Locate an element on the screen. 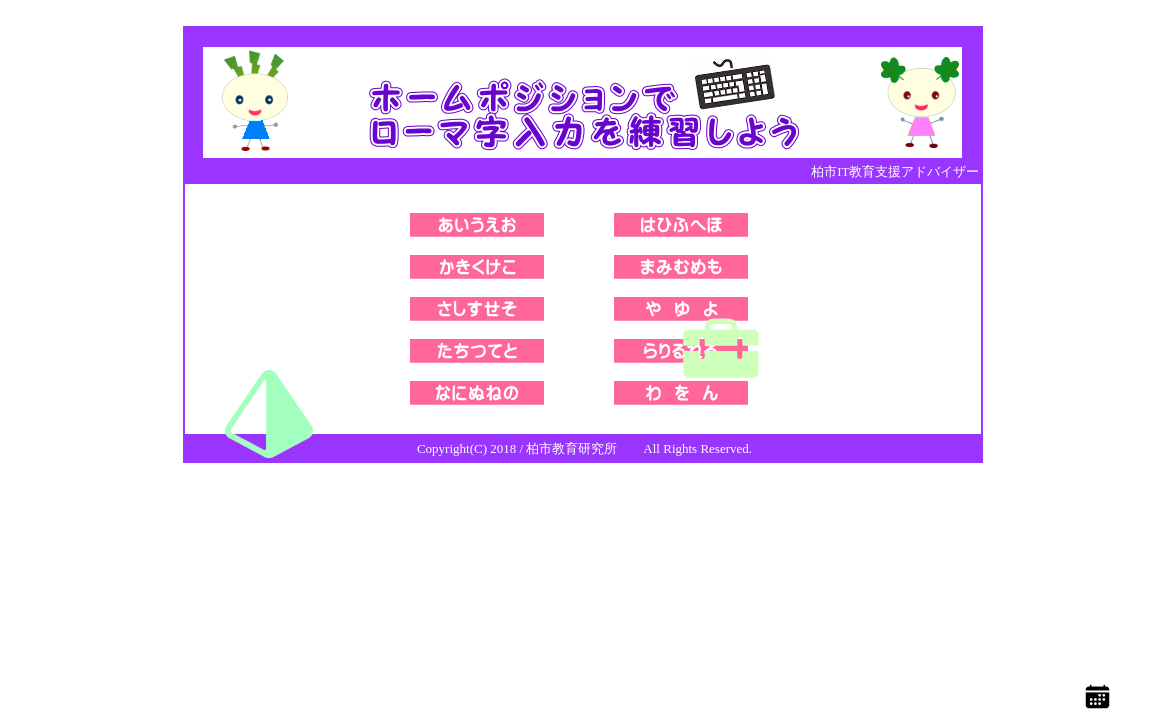 The height and width of the screenshot is (720, 1165). access tools and settings is located at coordinates (721, 351).